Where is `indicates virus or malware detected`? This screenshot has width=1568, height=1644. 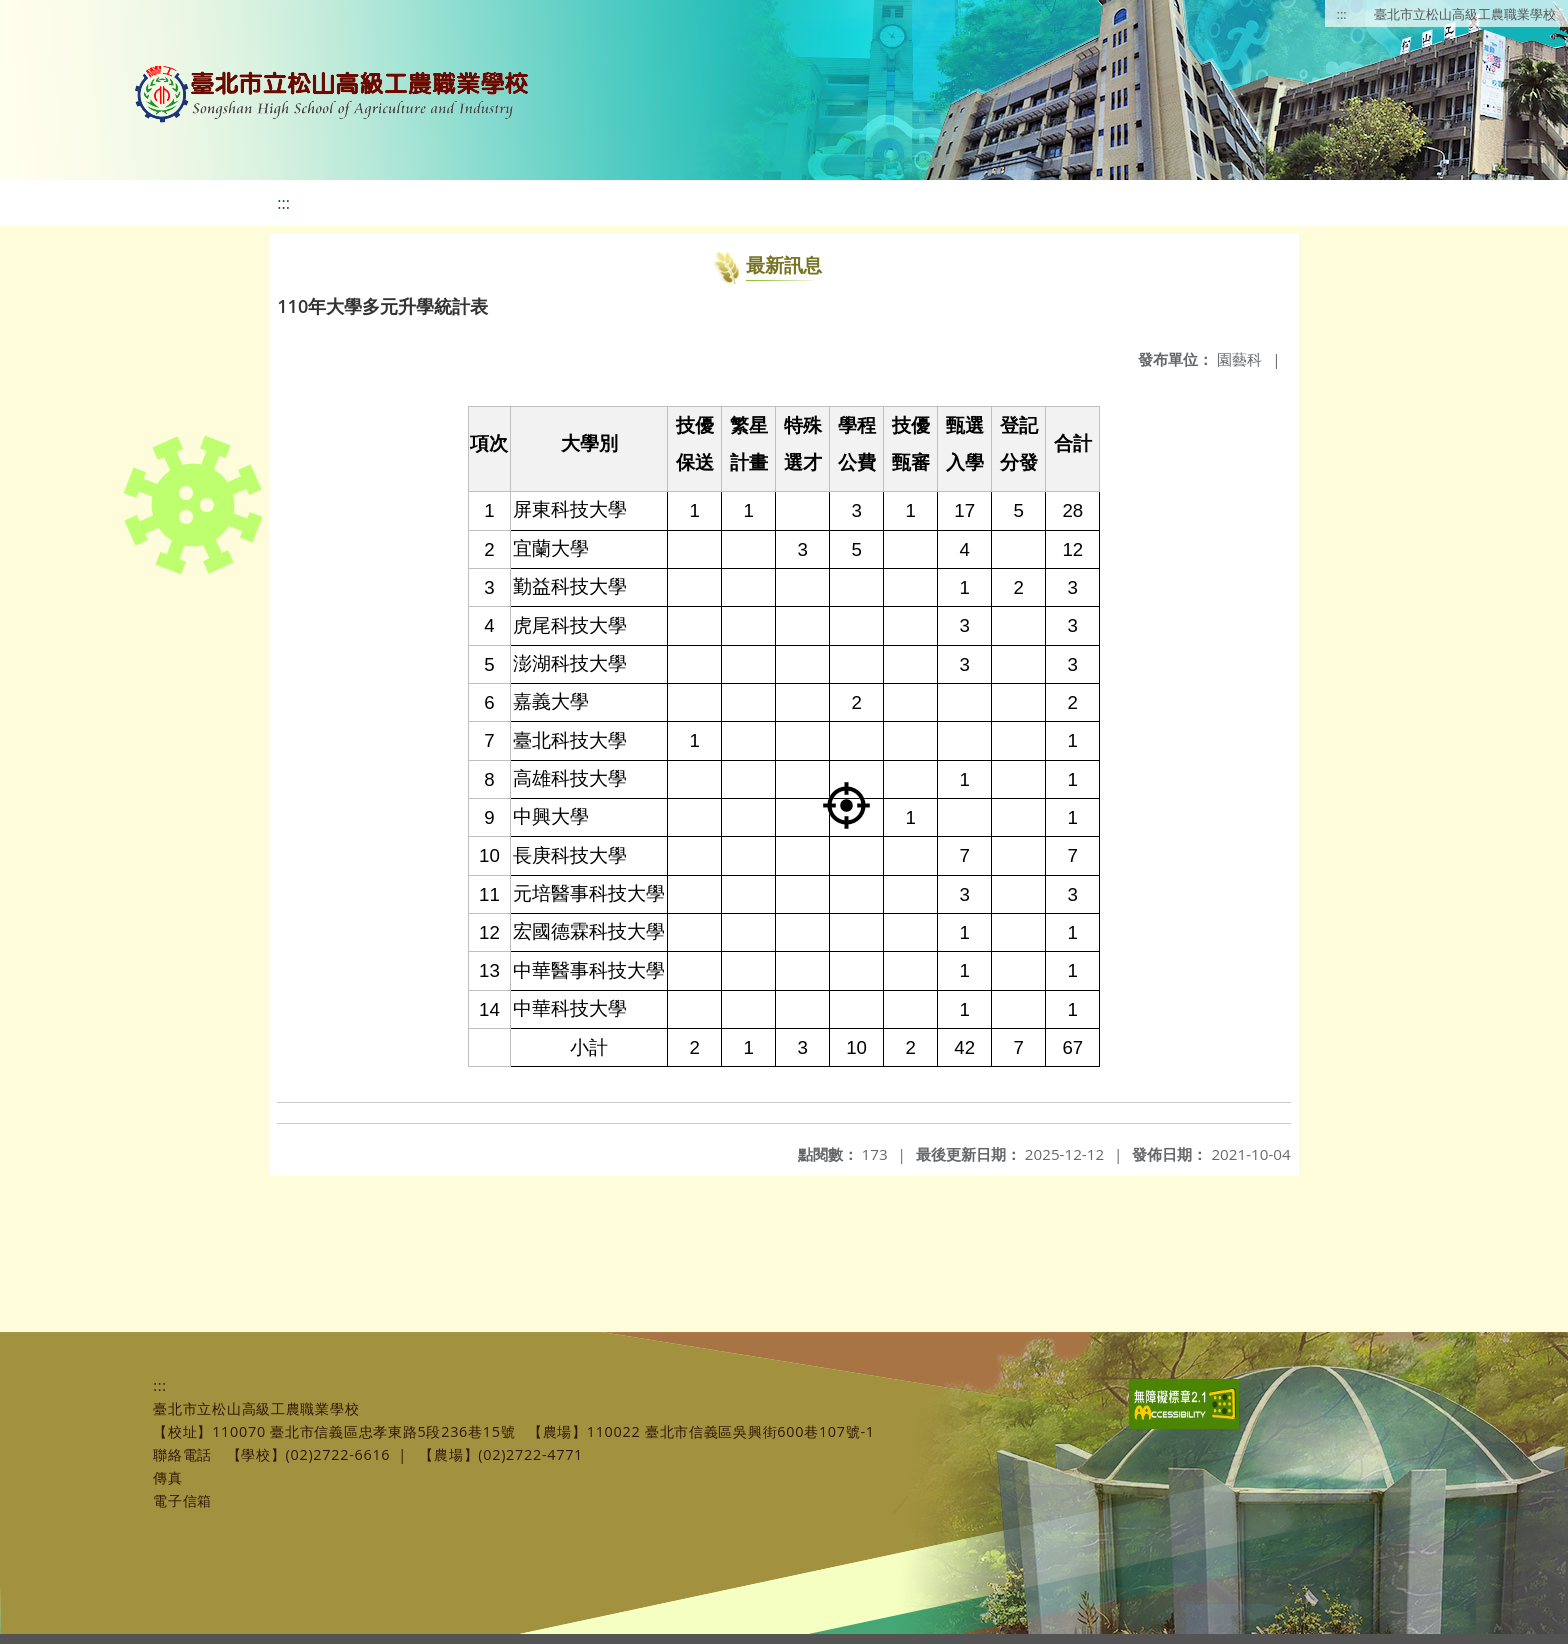
indicates virus or malware detected is located at coordinates (193, 505).